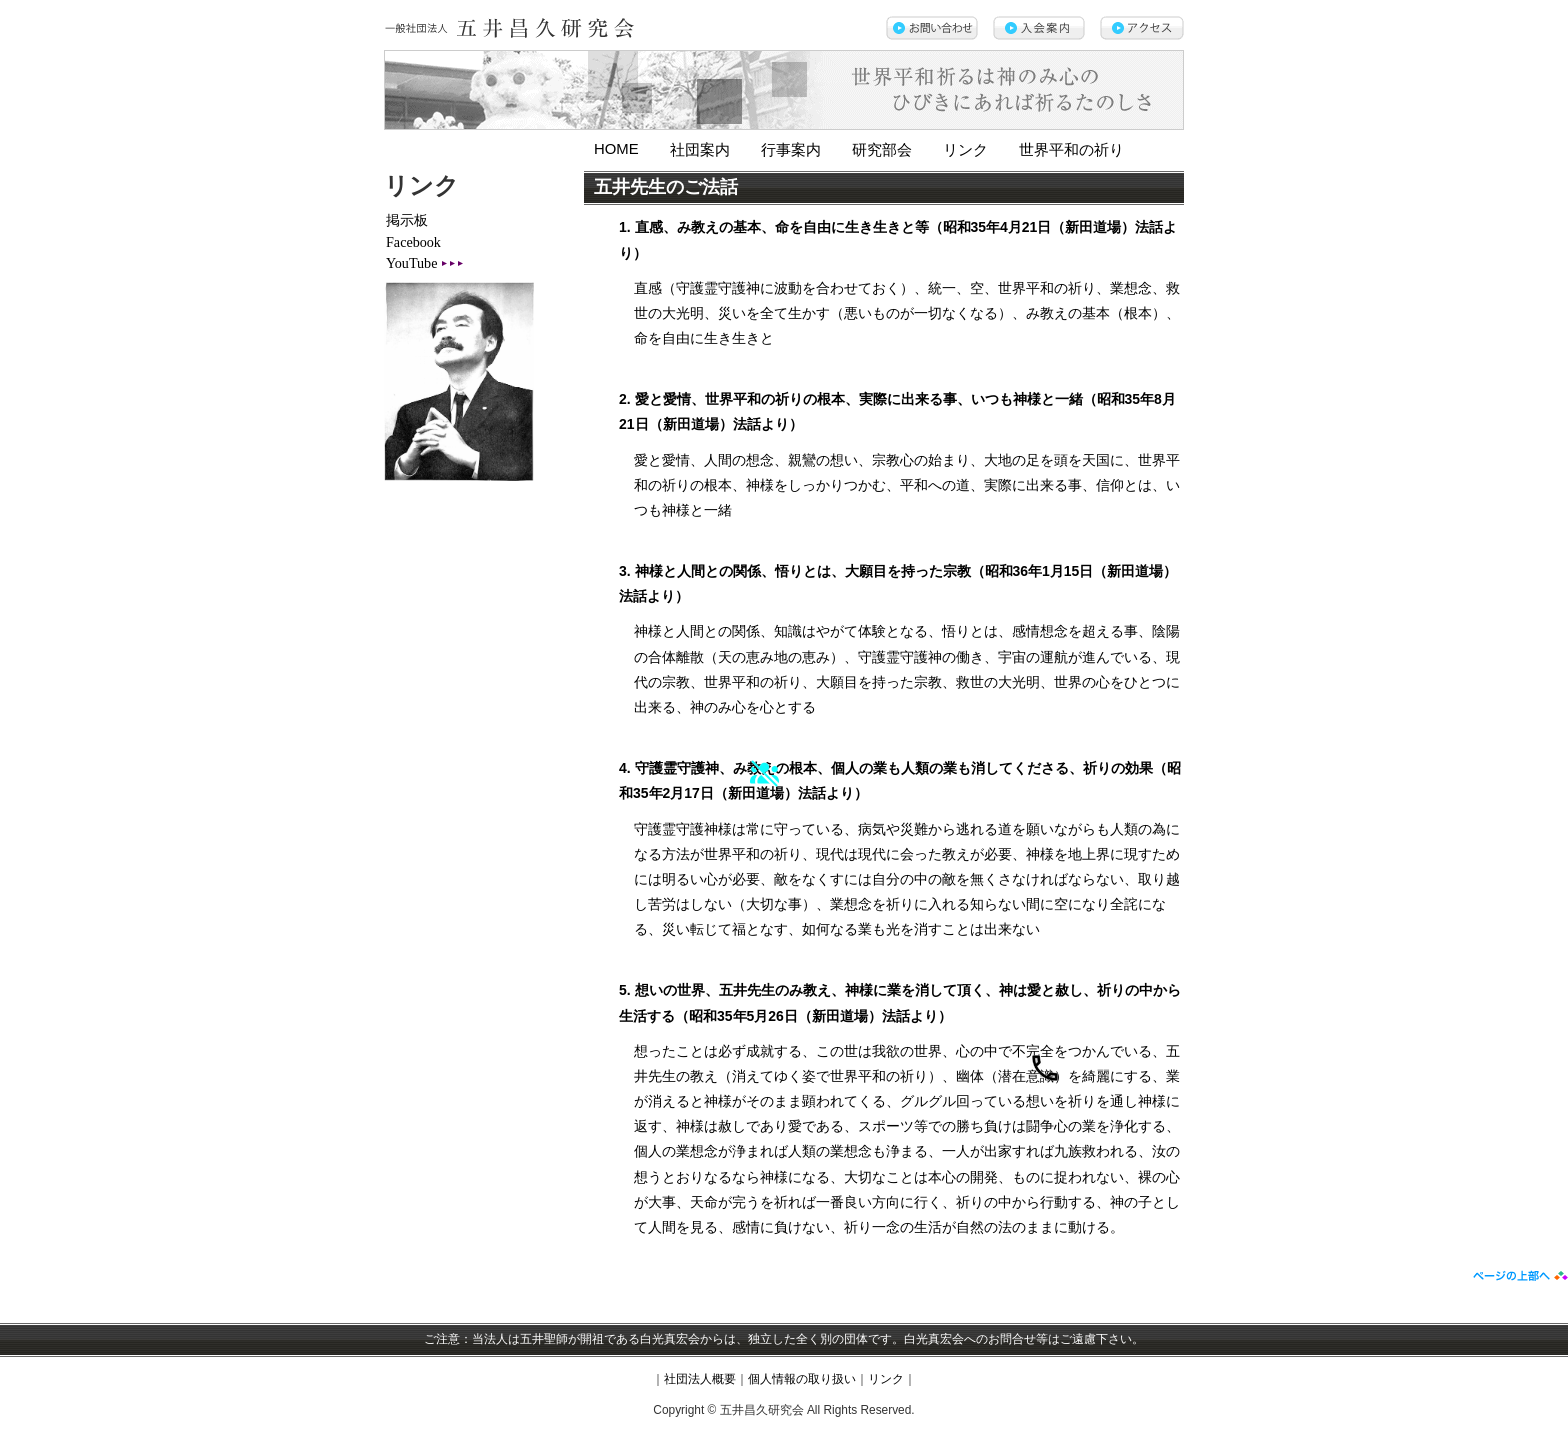 This screenshot has height=1431, width=1568. What do you see at coordinates (1045, 1068) in the screenshot?
I see `make a phone call` at bounding box center [1045, 1068].